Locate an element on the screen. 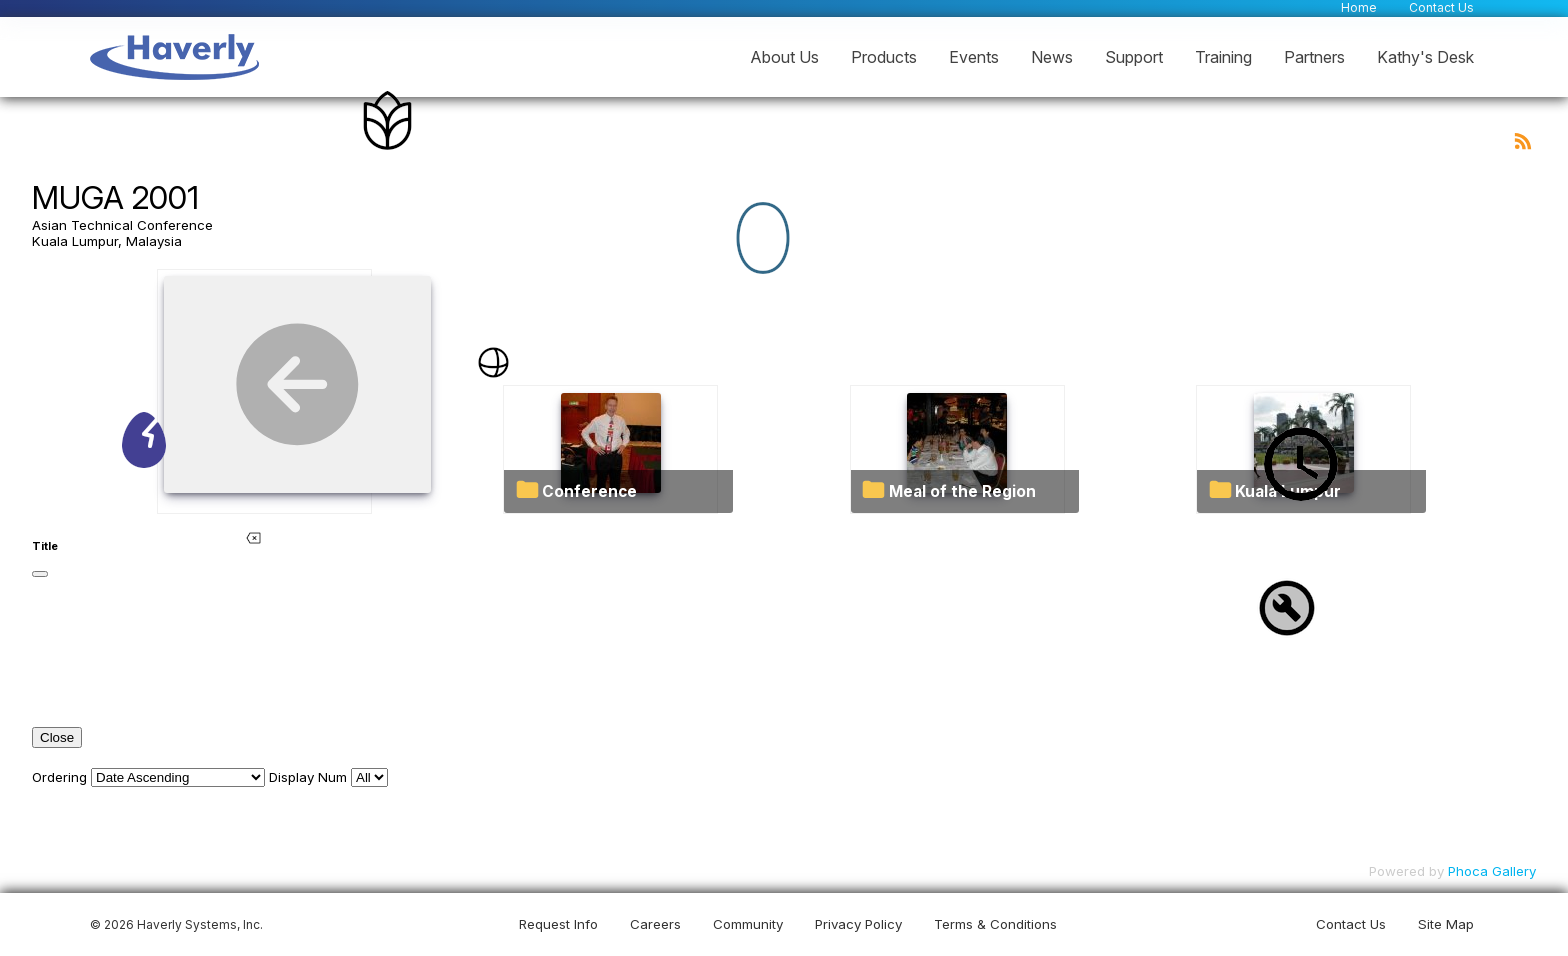  filter by grain or wheat products is located at coordinates (387, 121).